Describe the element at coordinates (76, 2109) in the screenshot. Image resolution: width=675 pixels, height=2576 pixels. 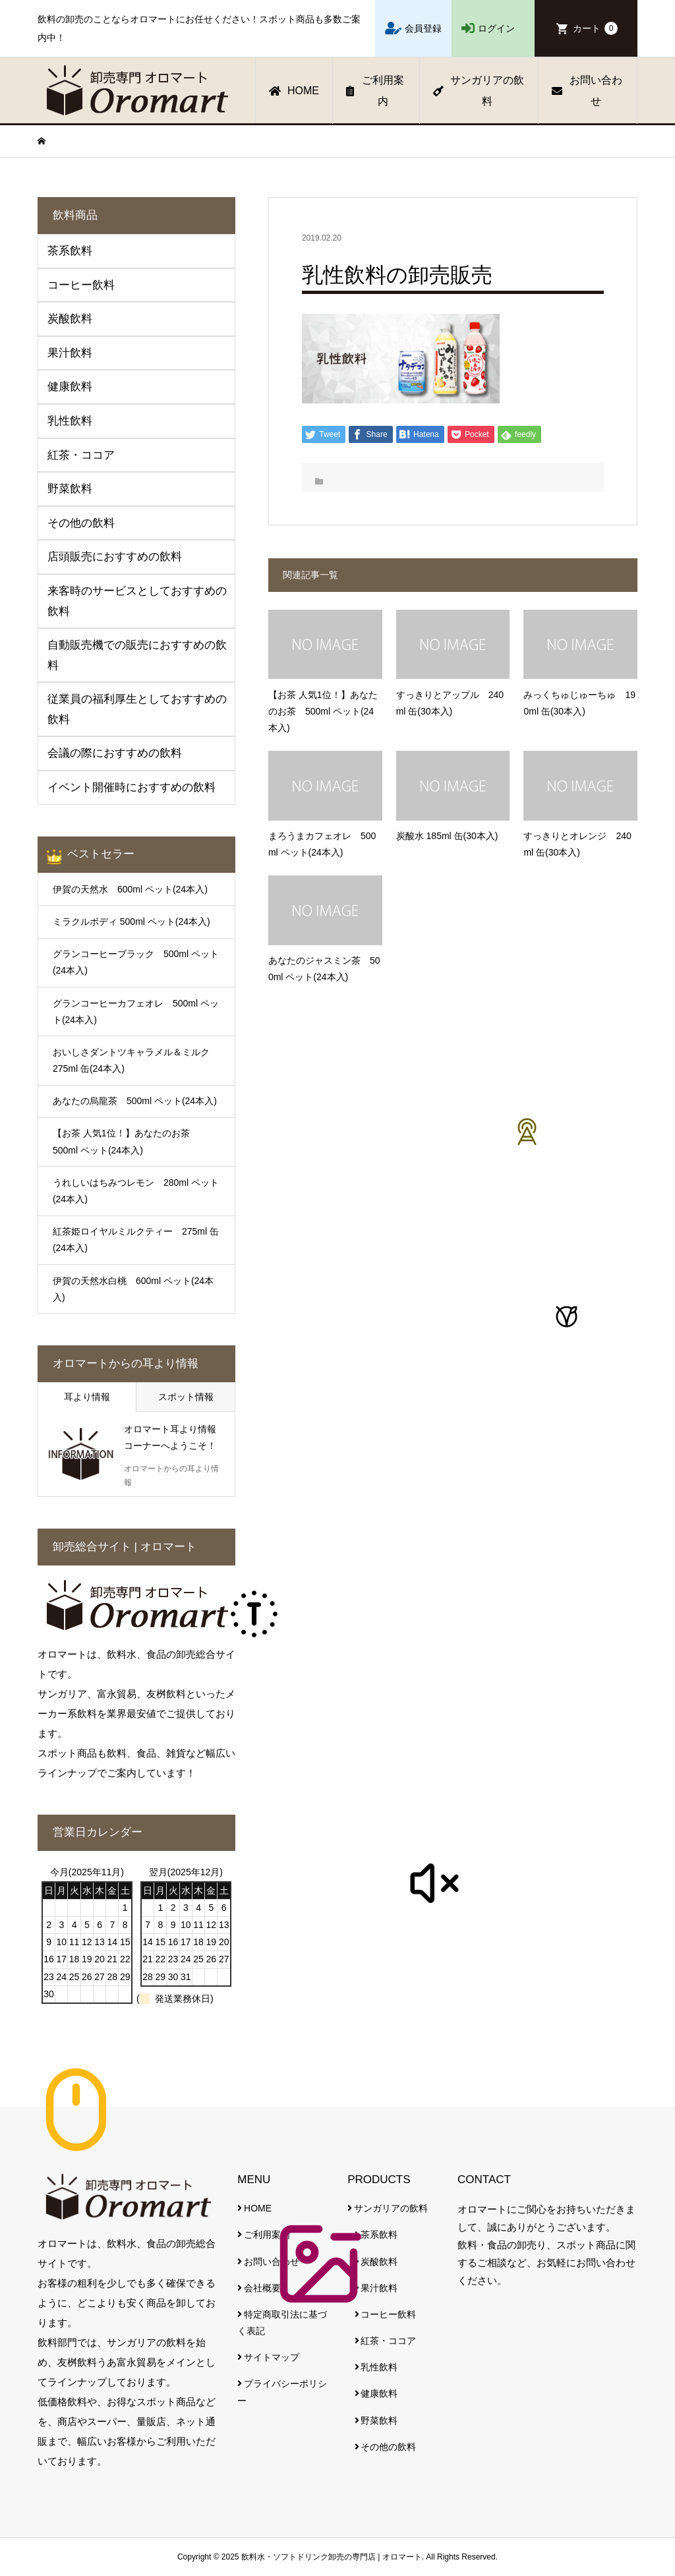
I see `adjust mouse or pointer settings` at that location.